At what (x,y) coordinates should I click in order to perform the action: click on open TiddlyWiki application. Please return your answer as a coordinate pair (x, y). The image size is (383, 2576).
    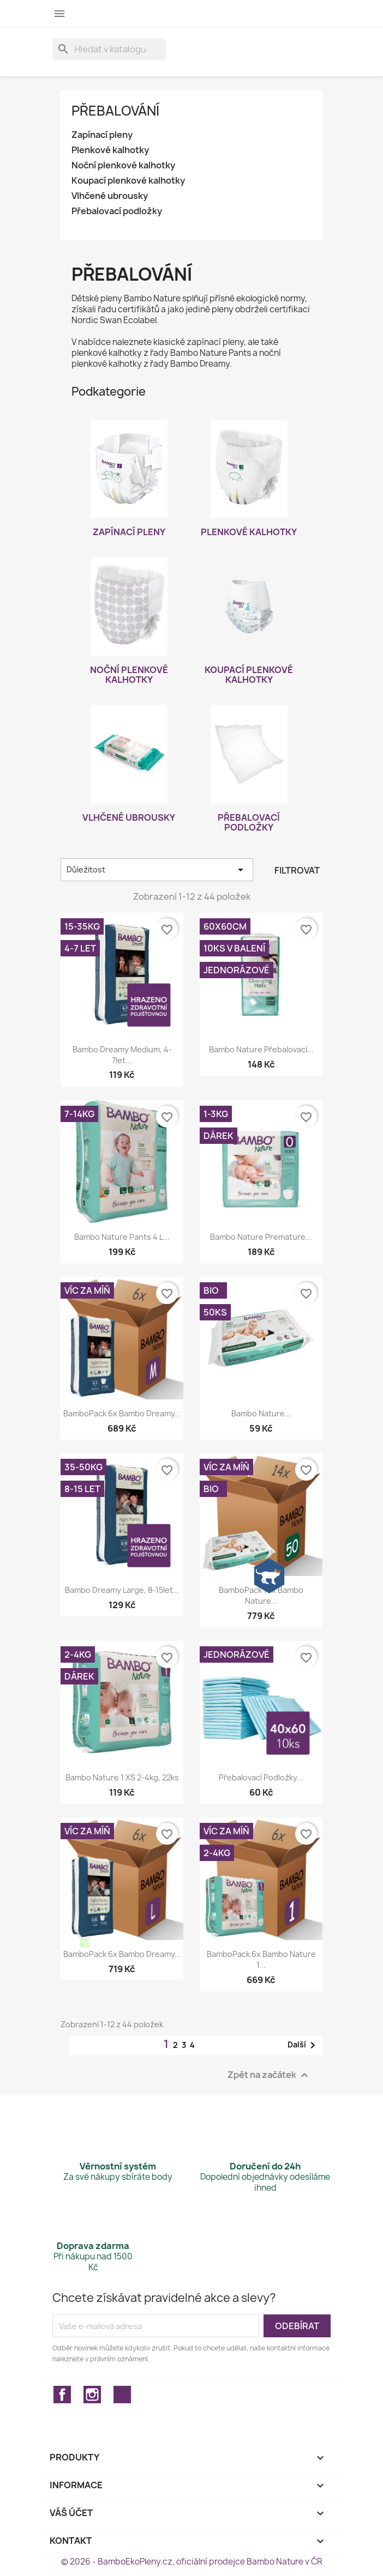
    Looking at the image, I should click on (269, 1575).